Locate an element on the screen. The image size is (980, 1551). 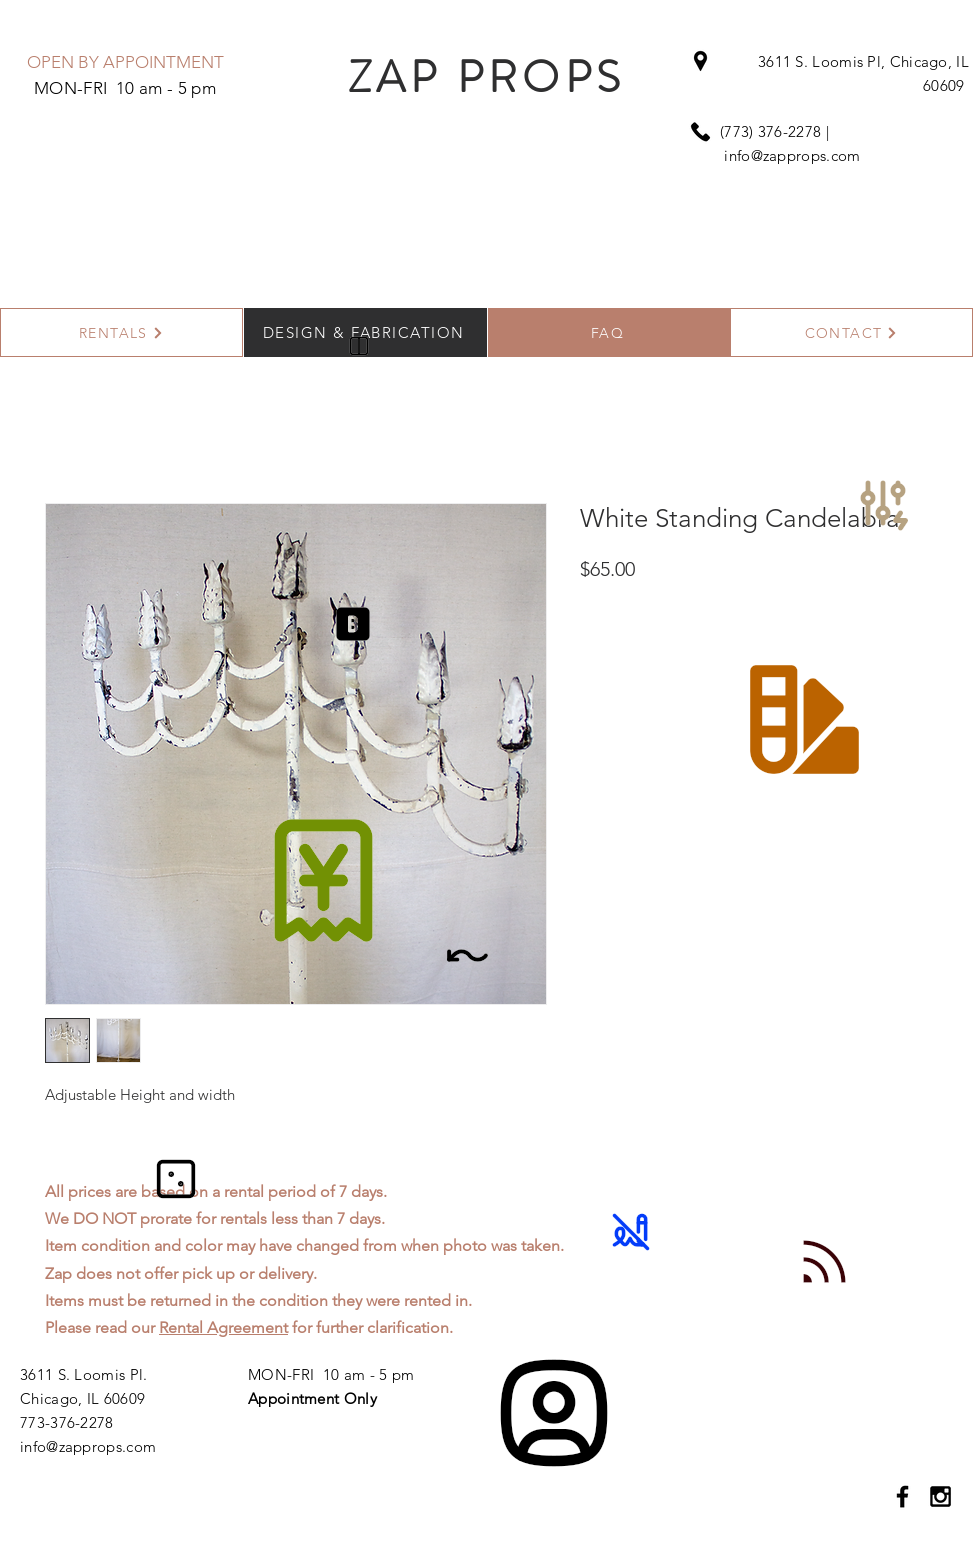
undo or revert previous action is located at coordinates (467, 955).